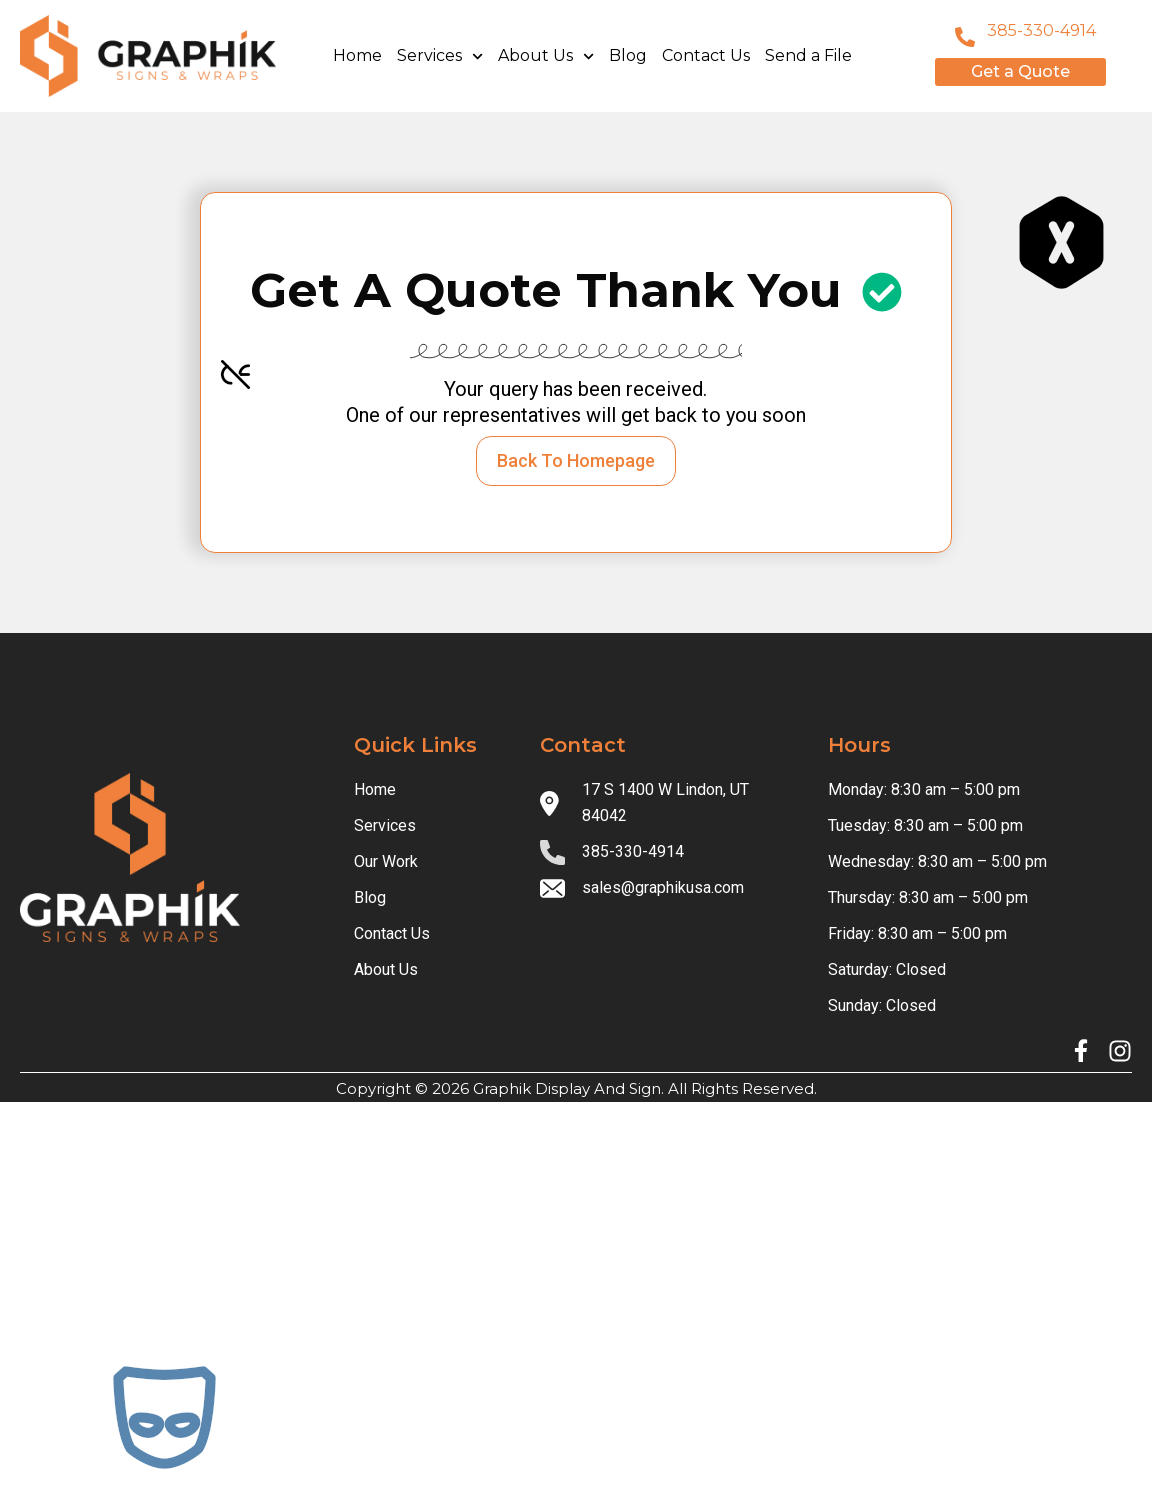  Describe the element at coordinates (1061, 242) in the screenshot. I see `close or cancel action` at that location.